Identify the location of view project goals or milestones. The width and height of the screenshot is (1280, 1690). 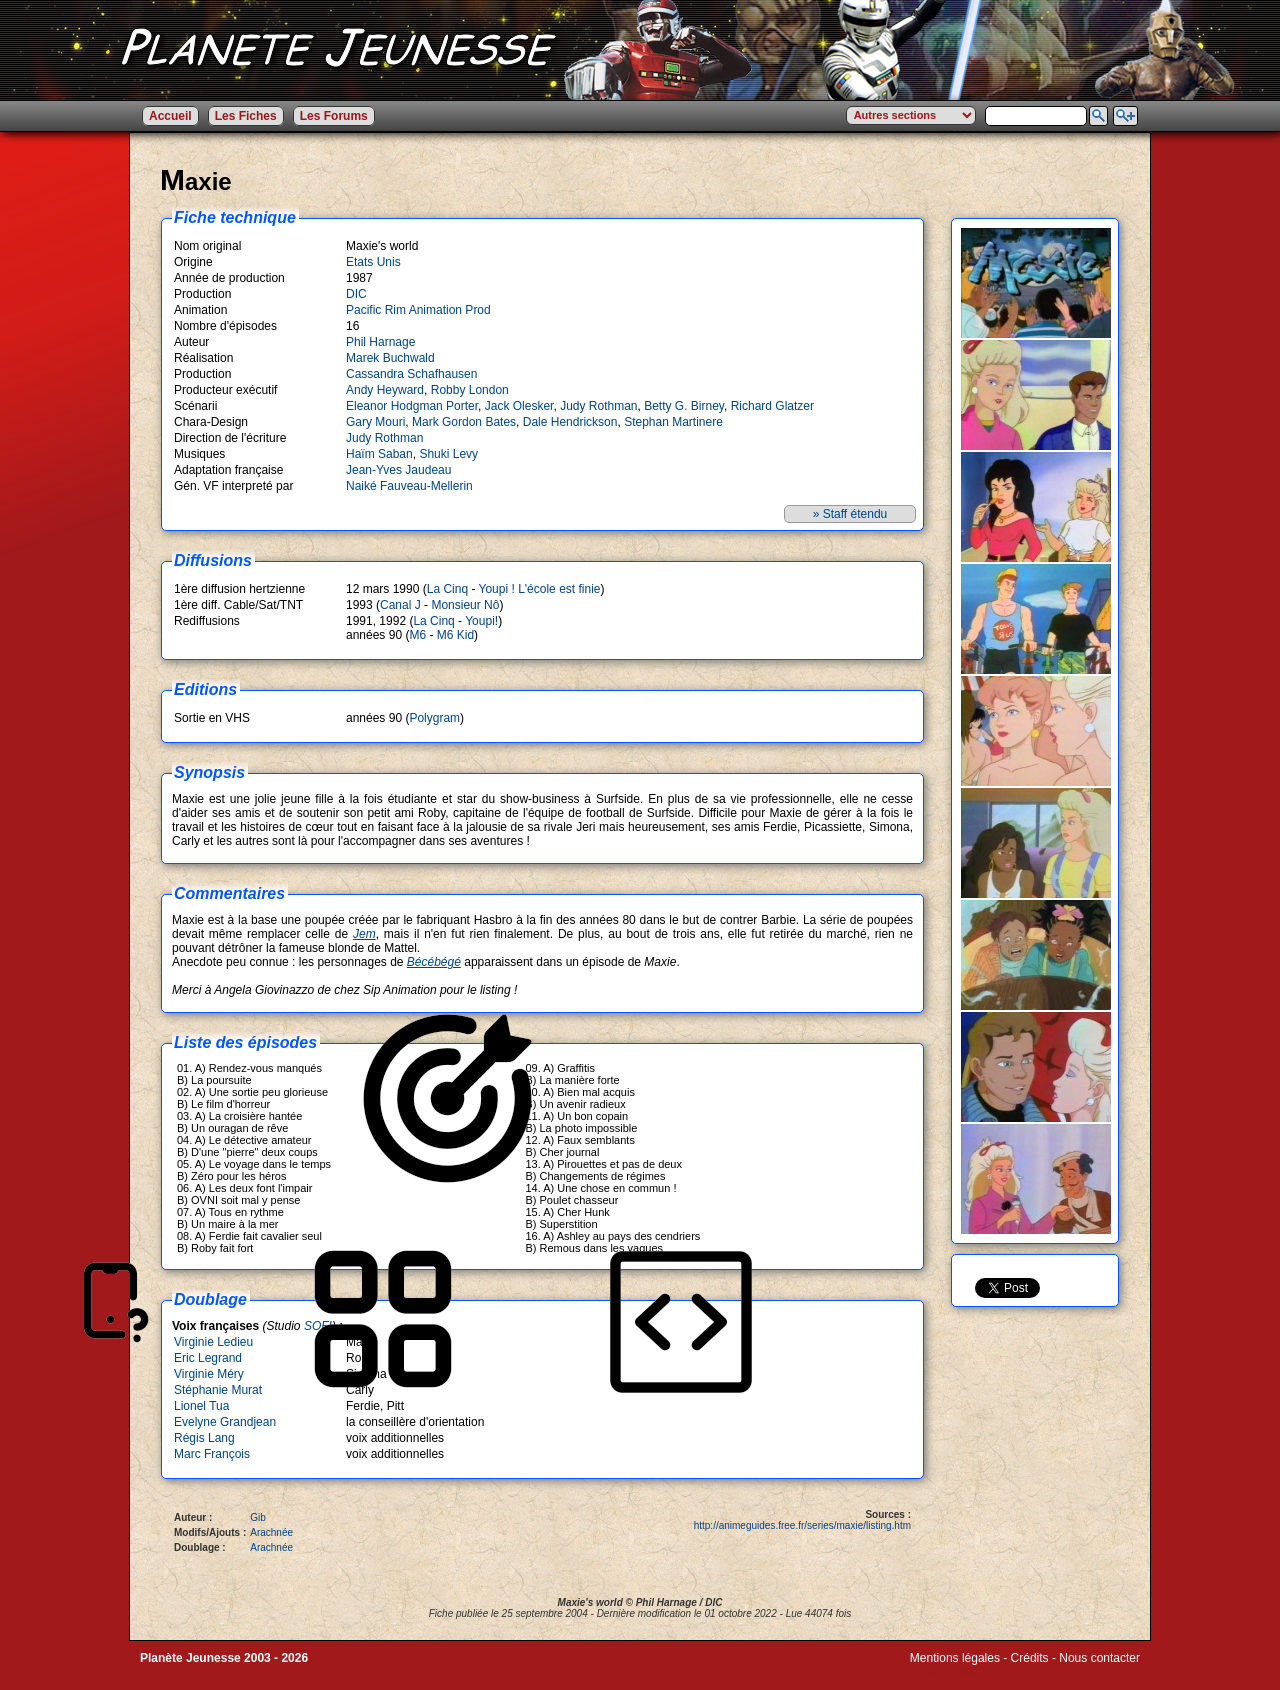
(447, 1098).